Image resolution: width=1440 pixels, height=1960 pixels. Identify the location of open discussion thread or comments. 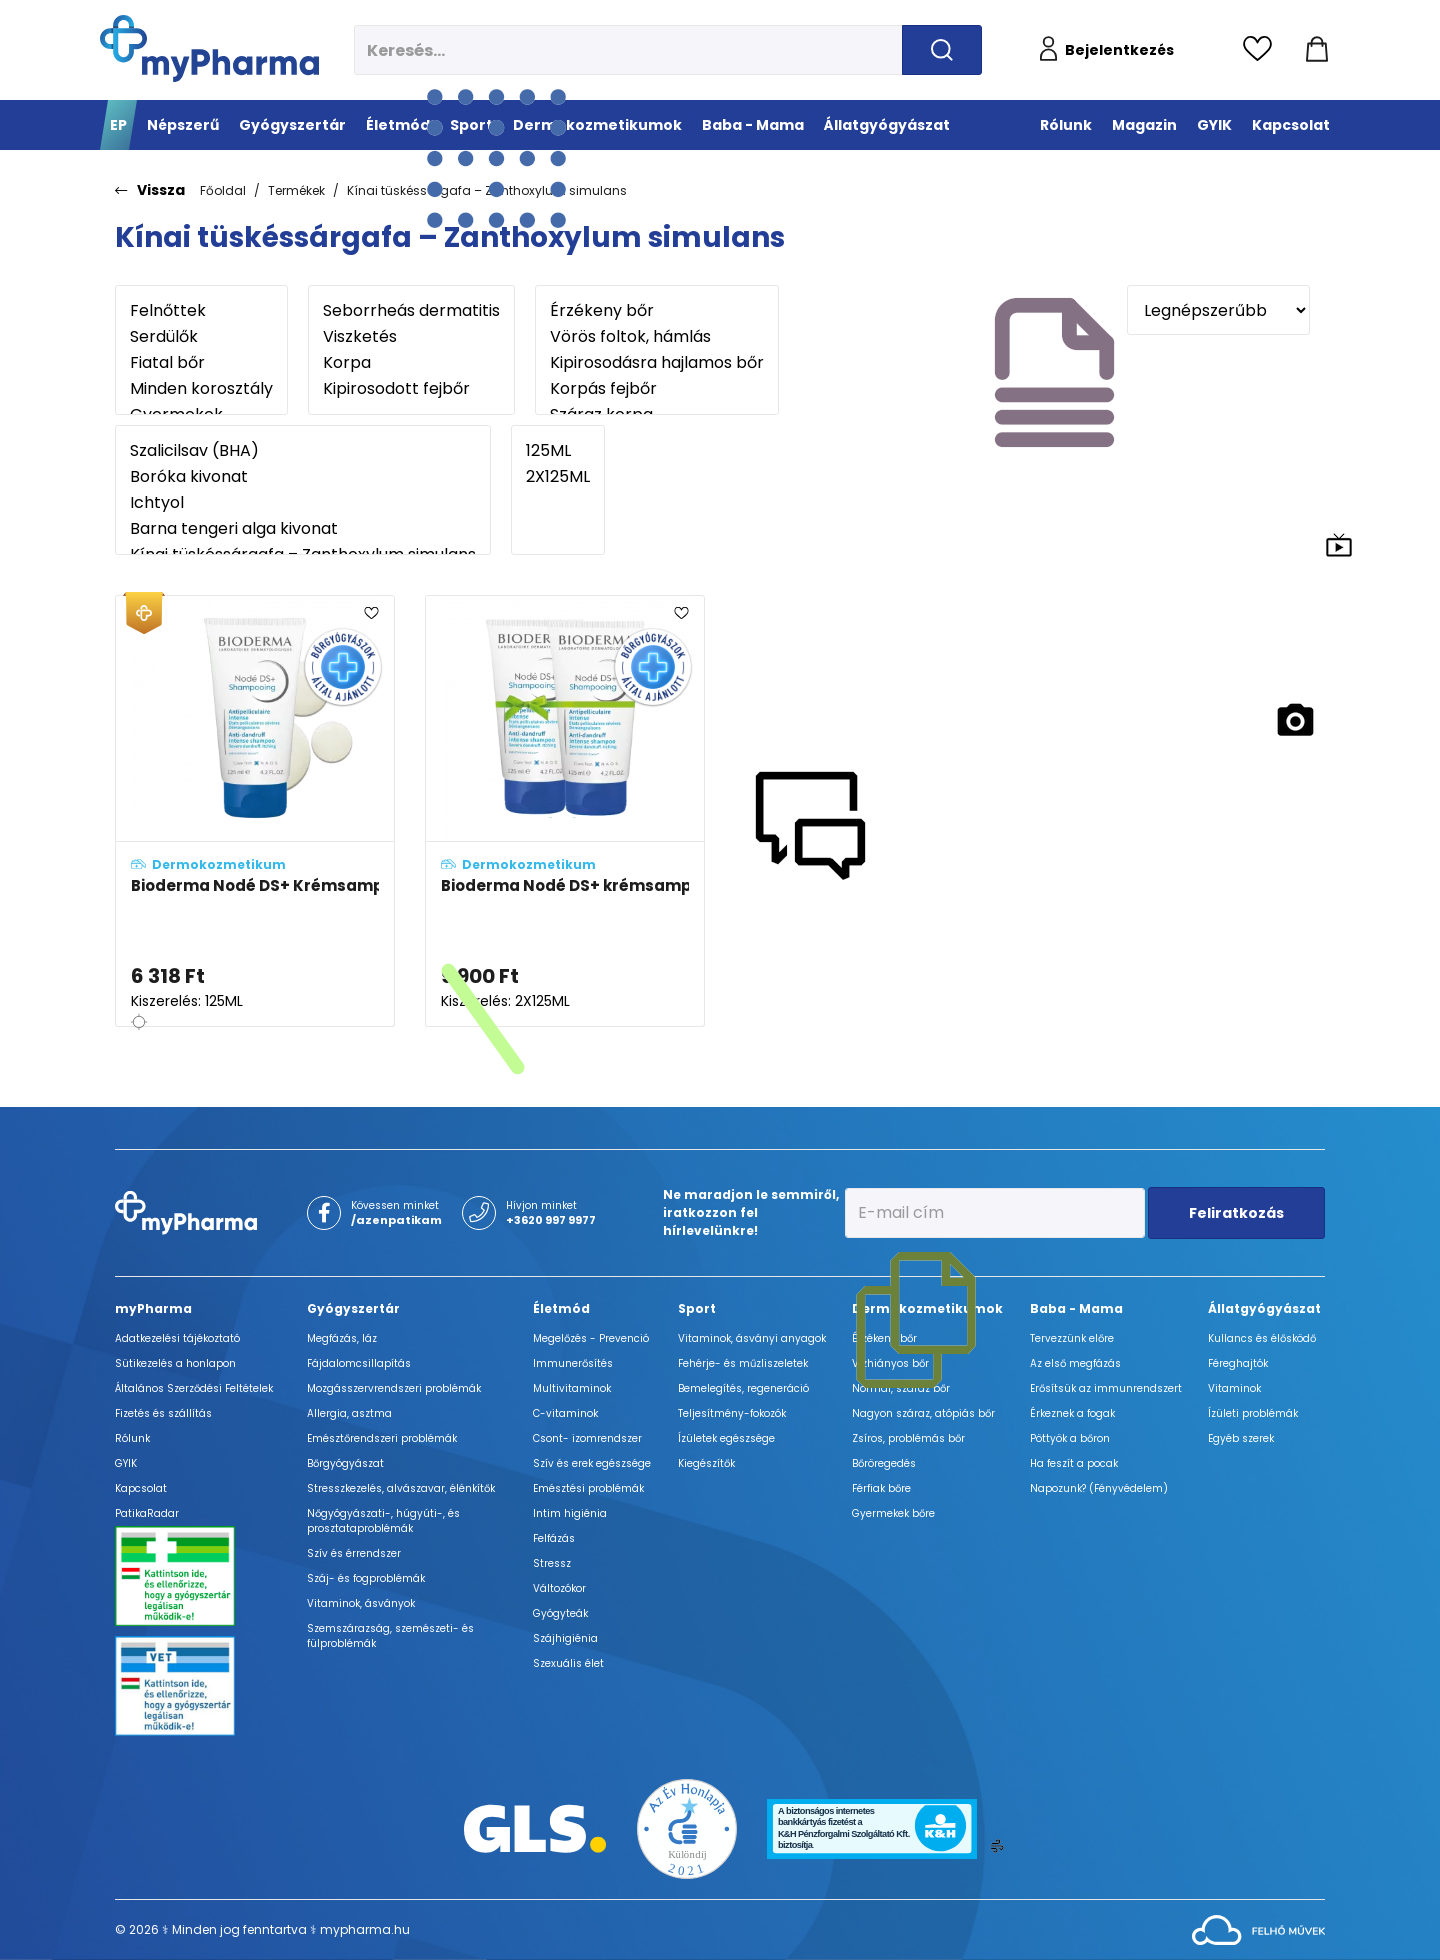
(810, 826).